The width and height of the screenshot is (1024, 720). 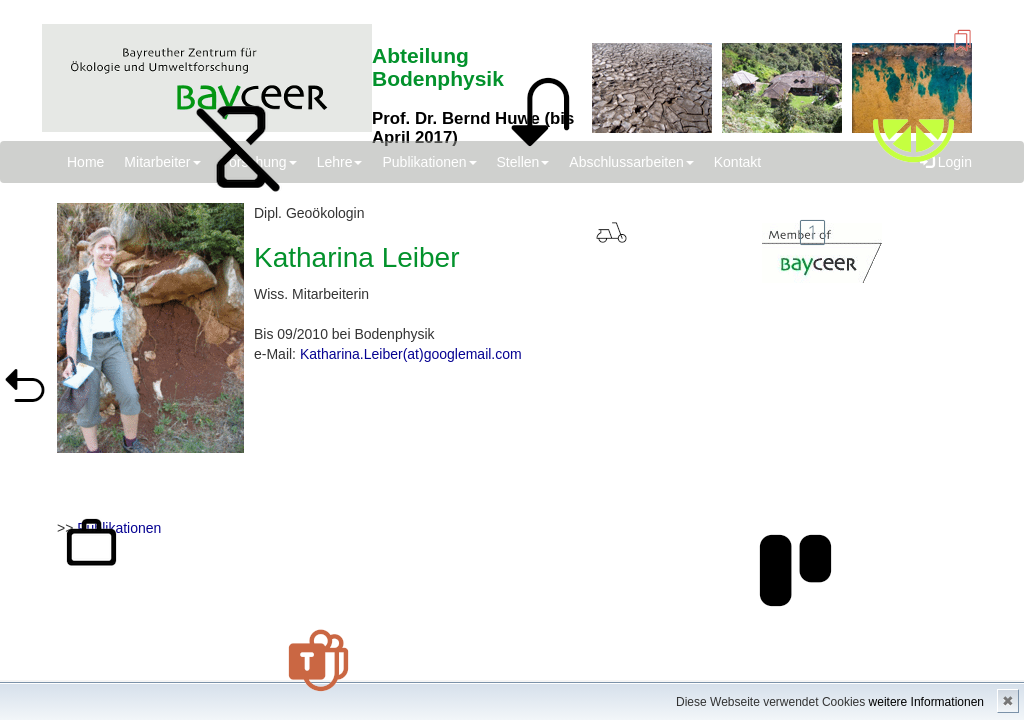 What do you see at coordinates (795, 570) in the screenshot?
I see `switch to card view layout` at bounding box center [795, 570].